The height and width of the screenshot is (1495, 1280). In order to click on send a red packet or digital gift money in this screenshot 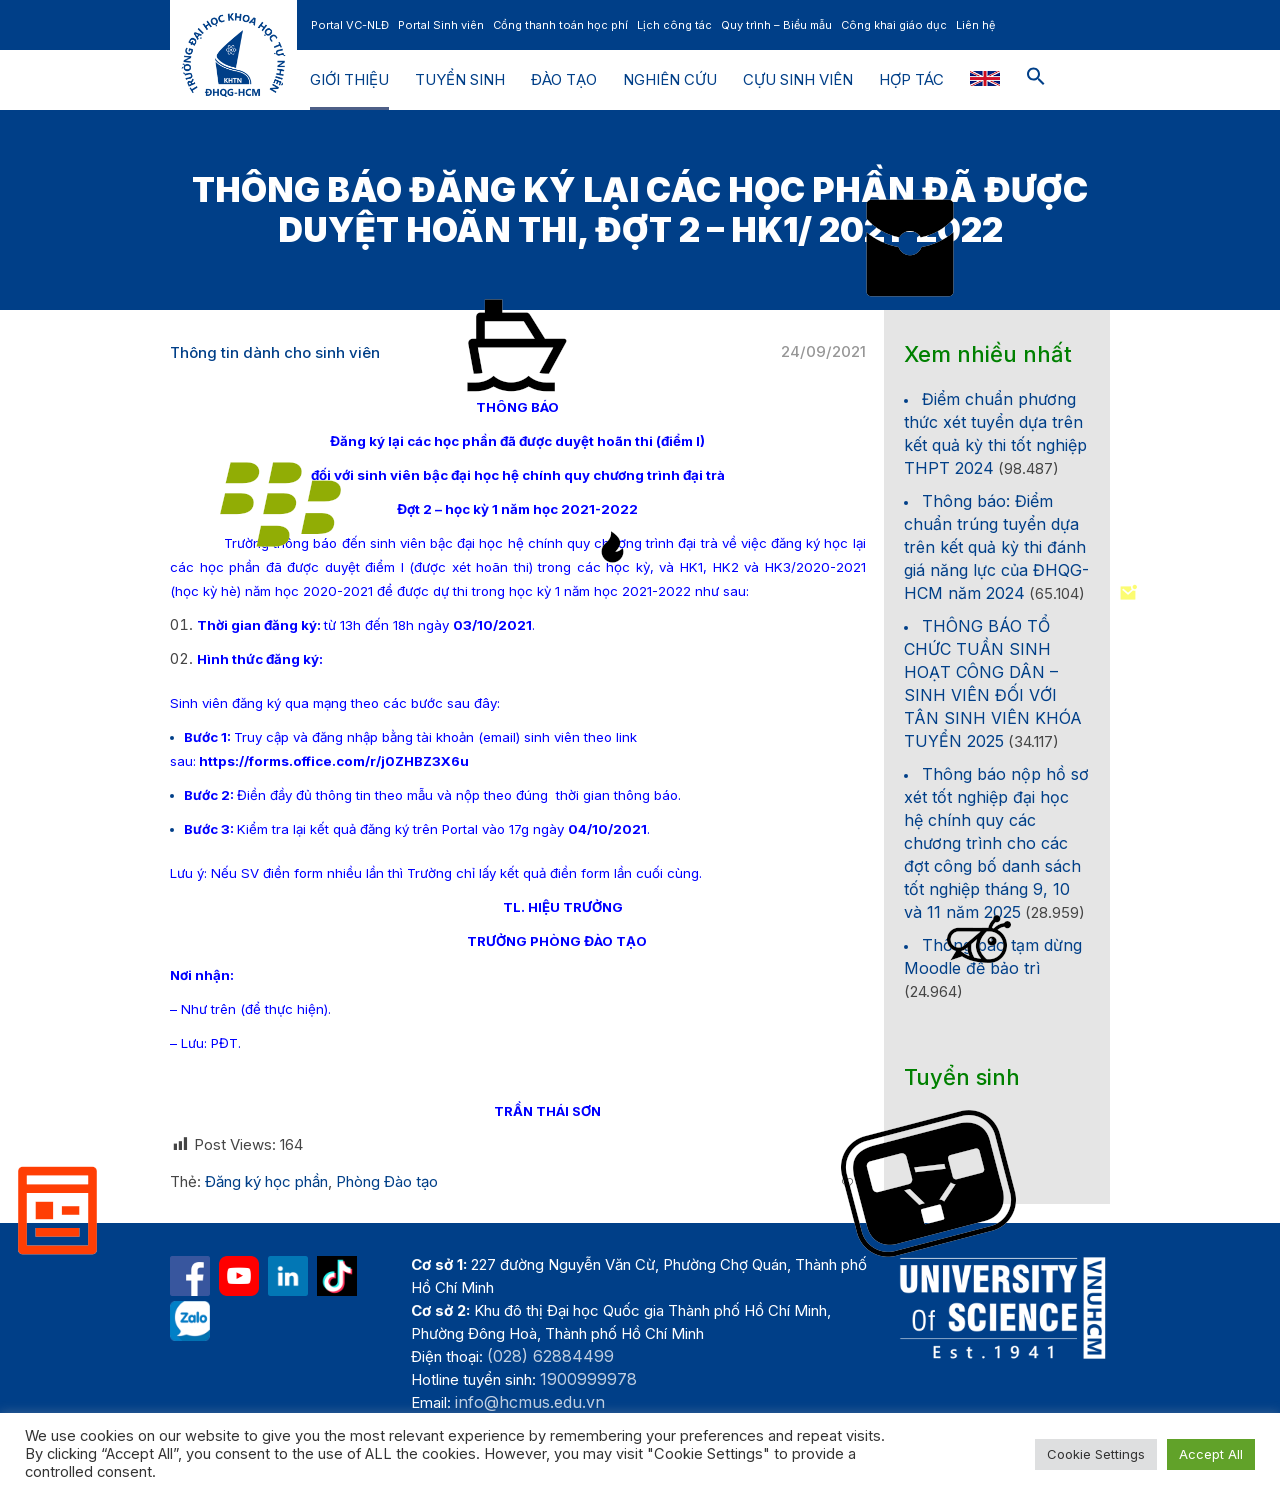, I will do `click(910, 248)`.